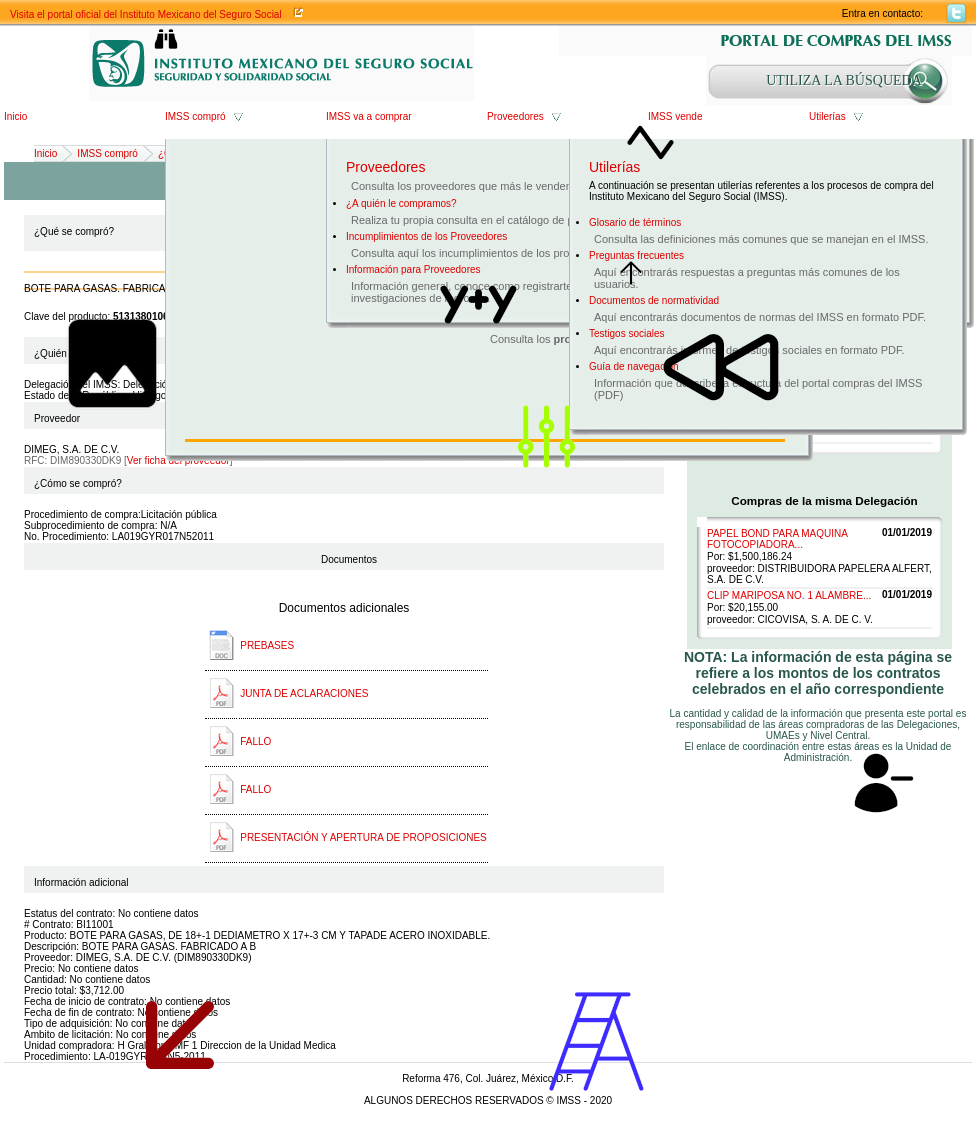 This screenshot has height=1133, width=976. What do you see at coordinates (650, 142) in the screenshot?
I see `audio or sound wave visualization` at bounding box center [650, 142].